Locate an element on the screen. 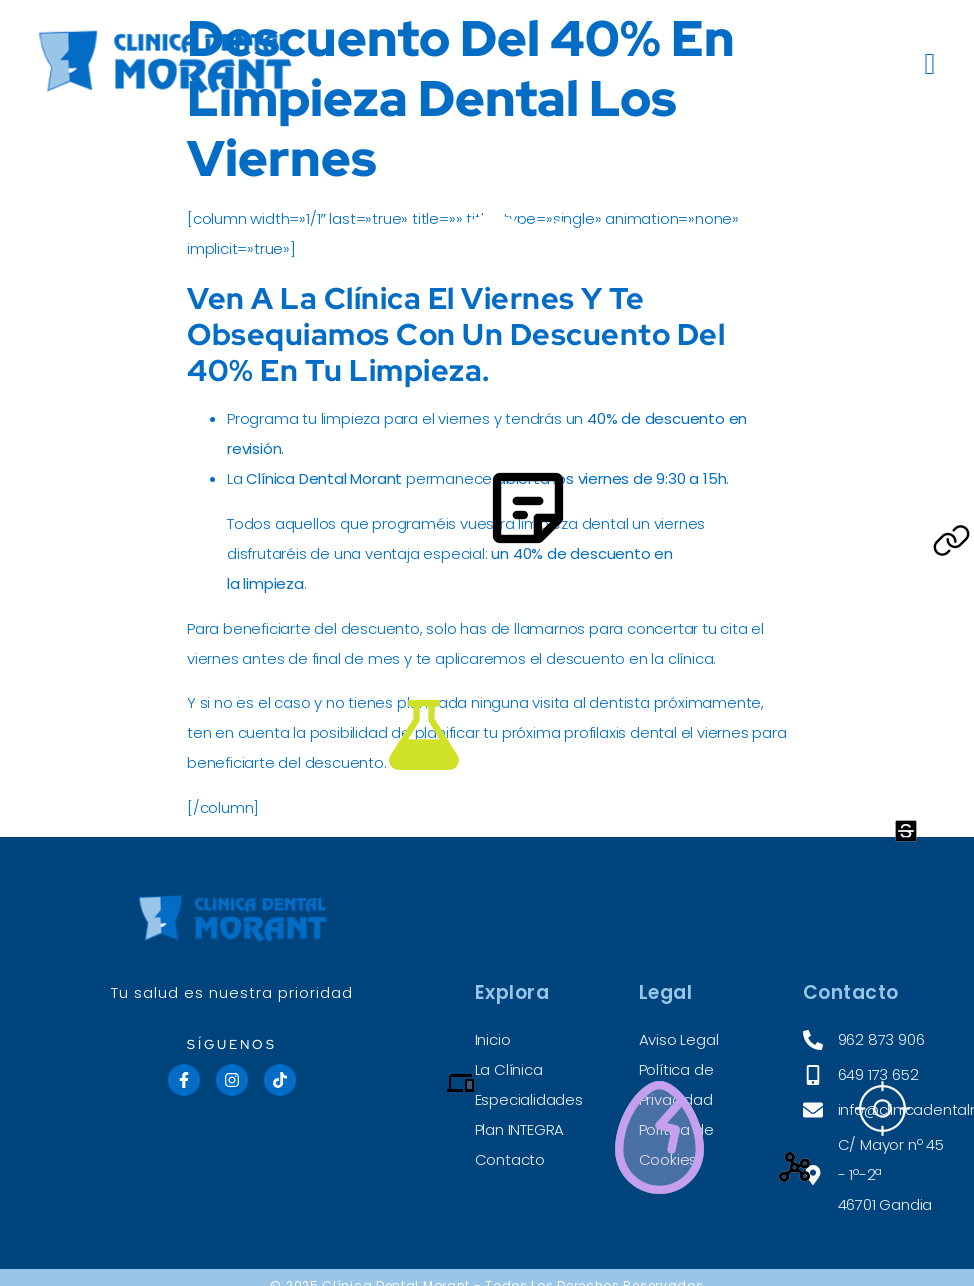  apply strikethrough formatting to selected text is located at coordinates (906, 831).